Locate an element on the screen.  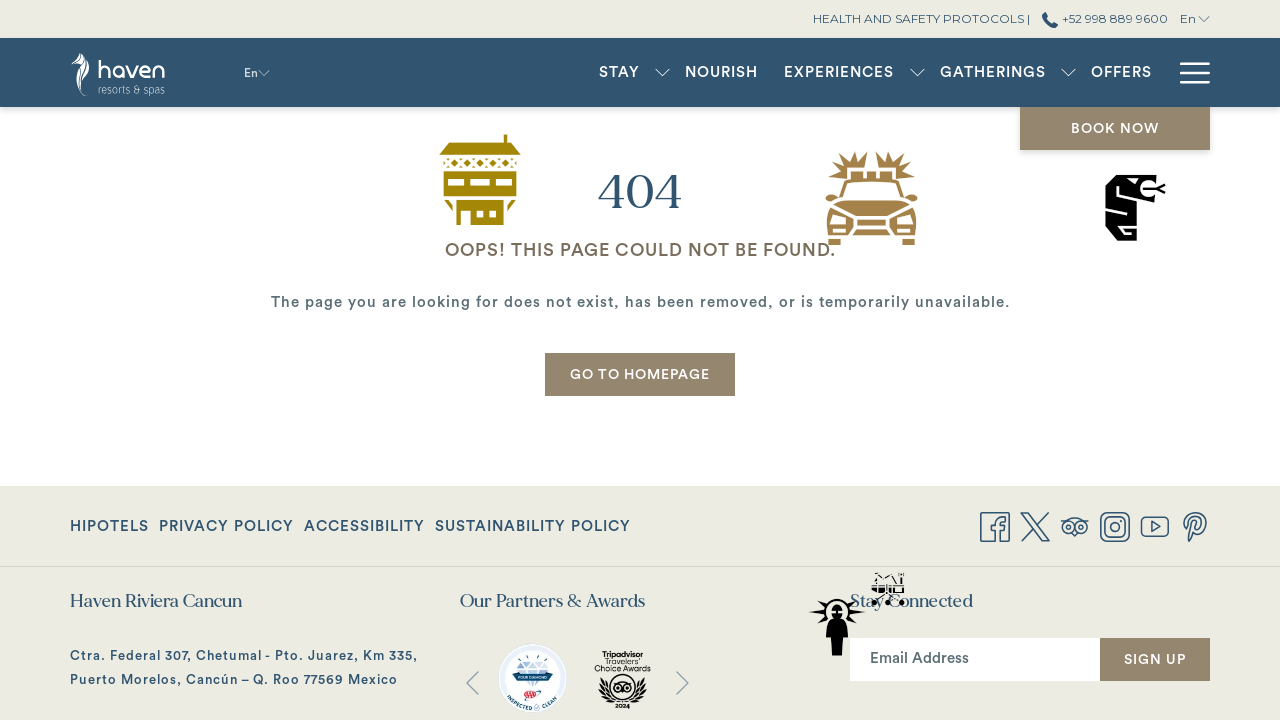
access building or fortress in game is located at coordinates (480, 179).